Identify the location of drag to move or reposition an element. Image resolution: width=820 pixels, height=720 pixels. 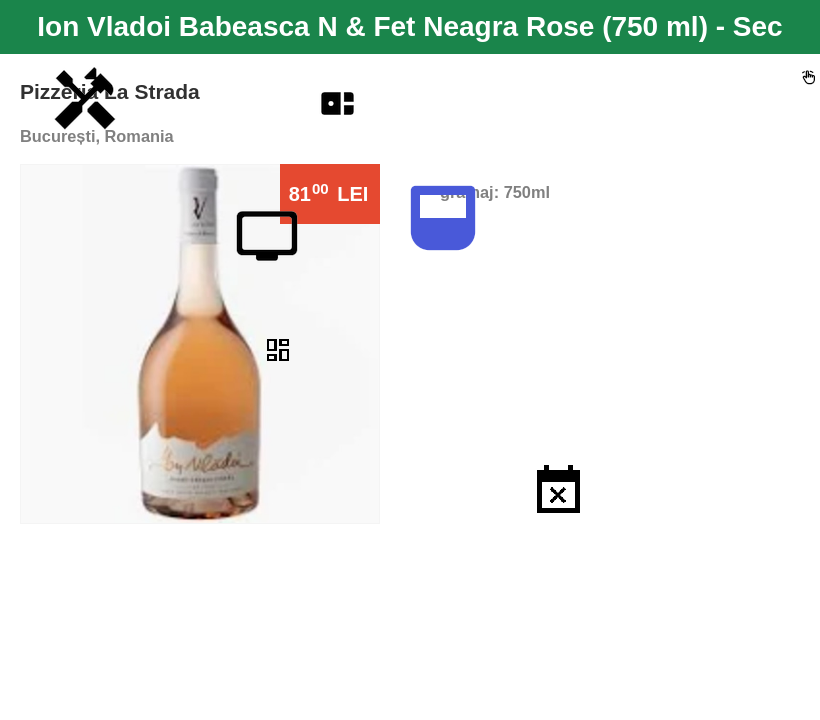
(809, 77).